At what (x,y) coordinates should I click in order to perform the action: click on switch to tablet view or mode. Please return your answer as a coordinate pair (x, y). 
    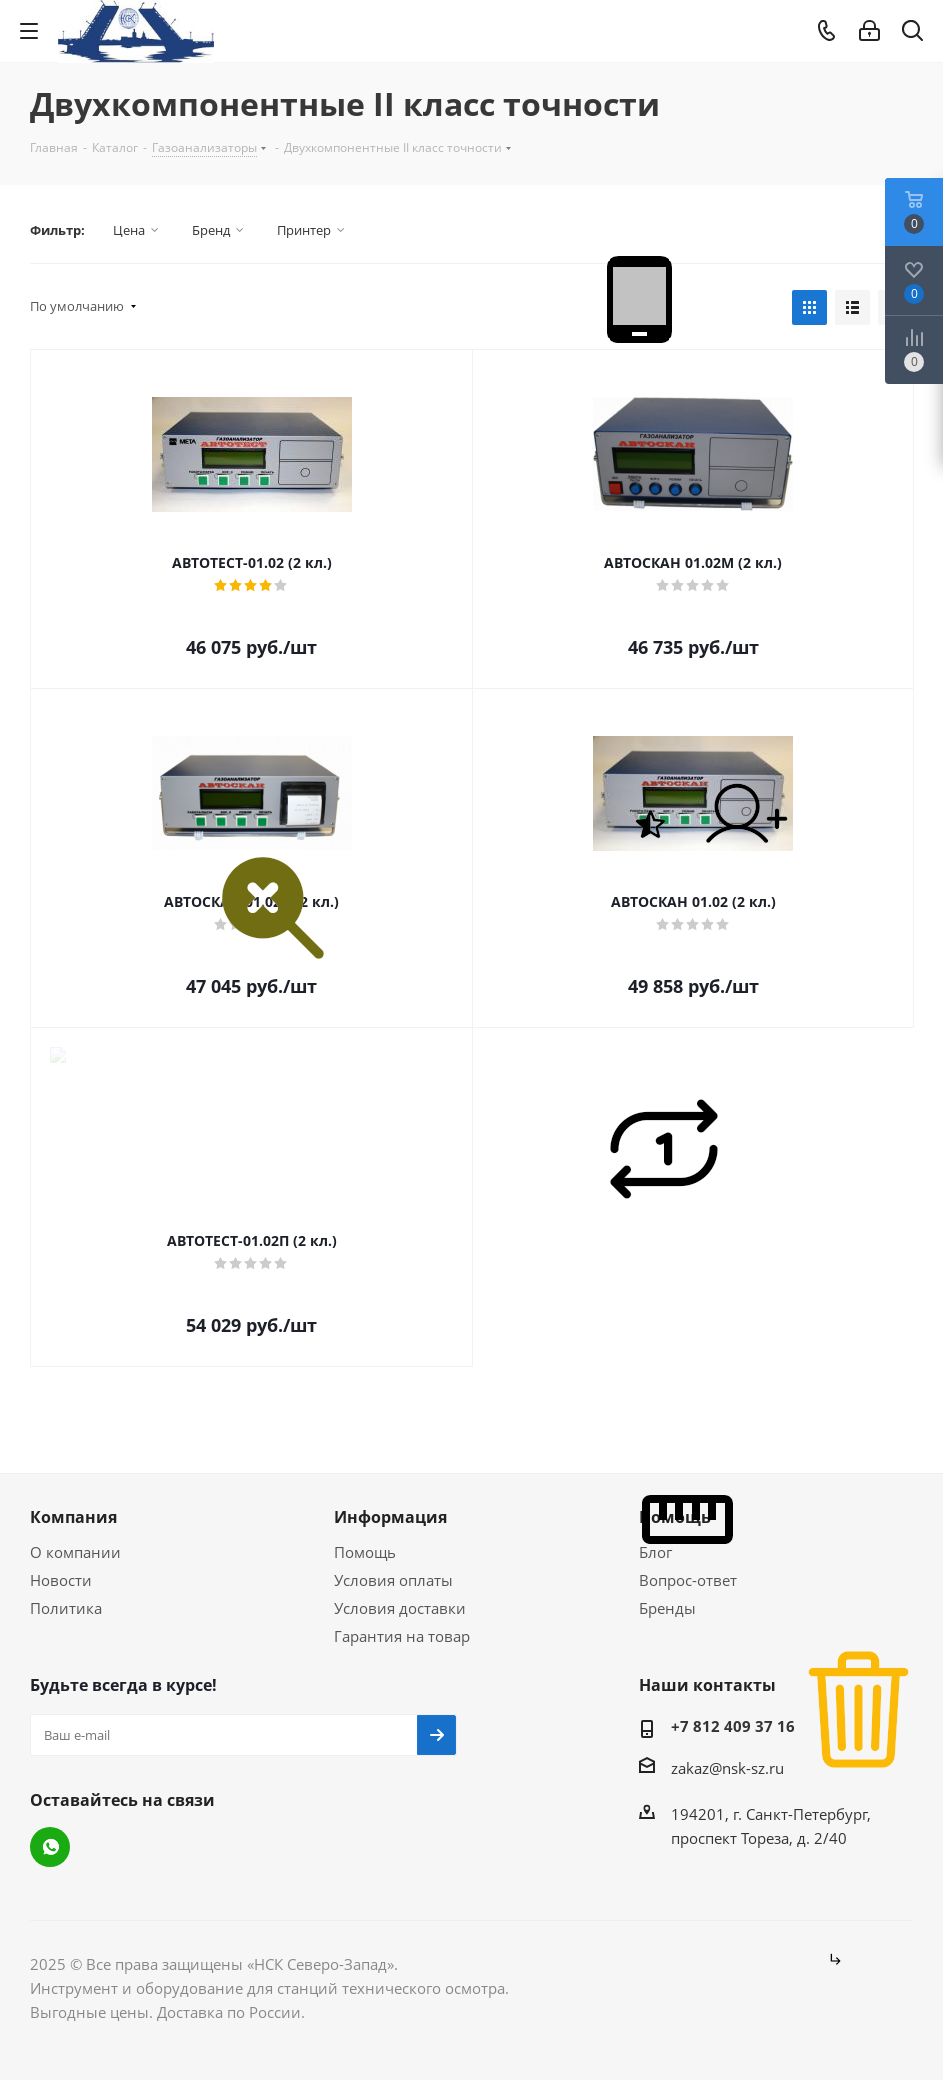
    Looking at the image, I should click on (639, 299).